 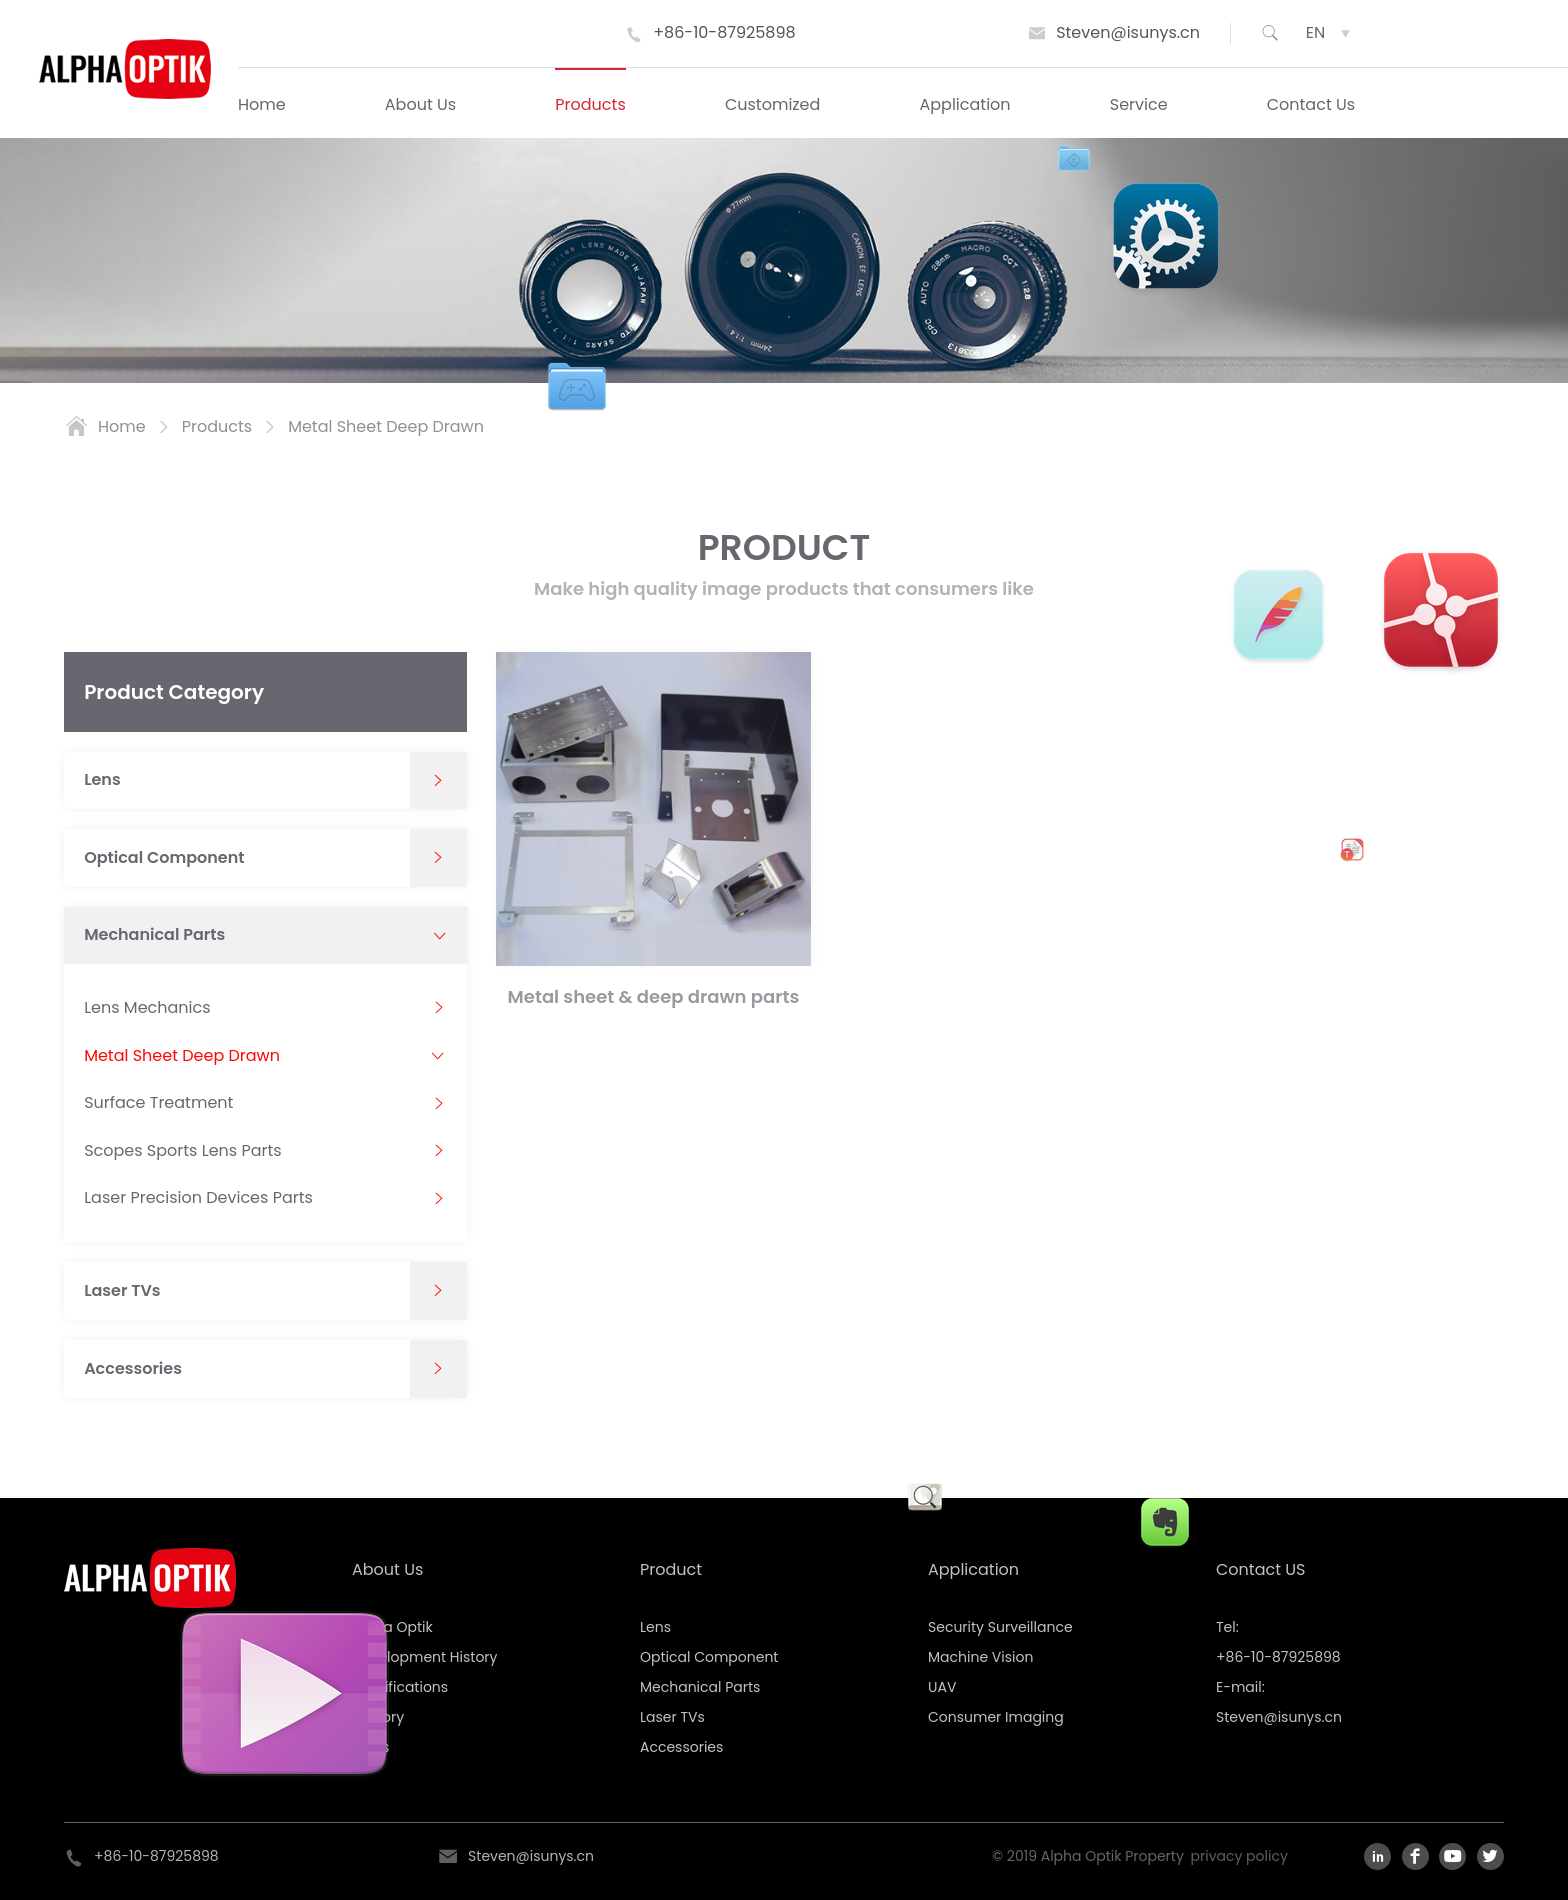 What do you see at coordinates (1166, 236) in the screenshot?
I see `open Steam client settings` at bounding box center [1166, 236].